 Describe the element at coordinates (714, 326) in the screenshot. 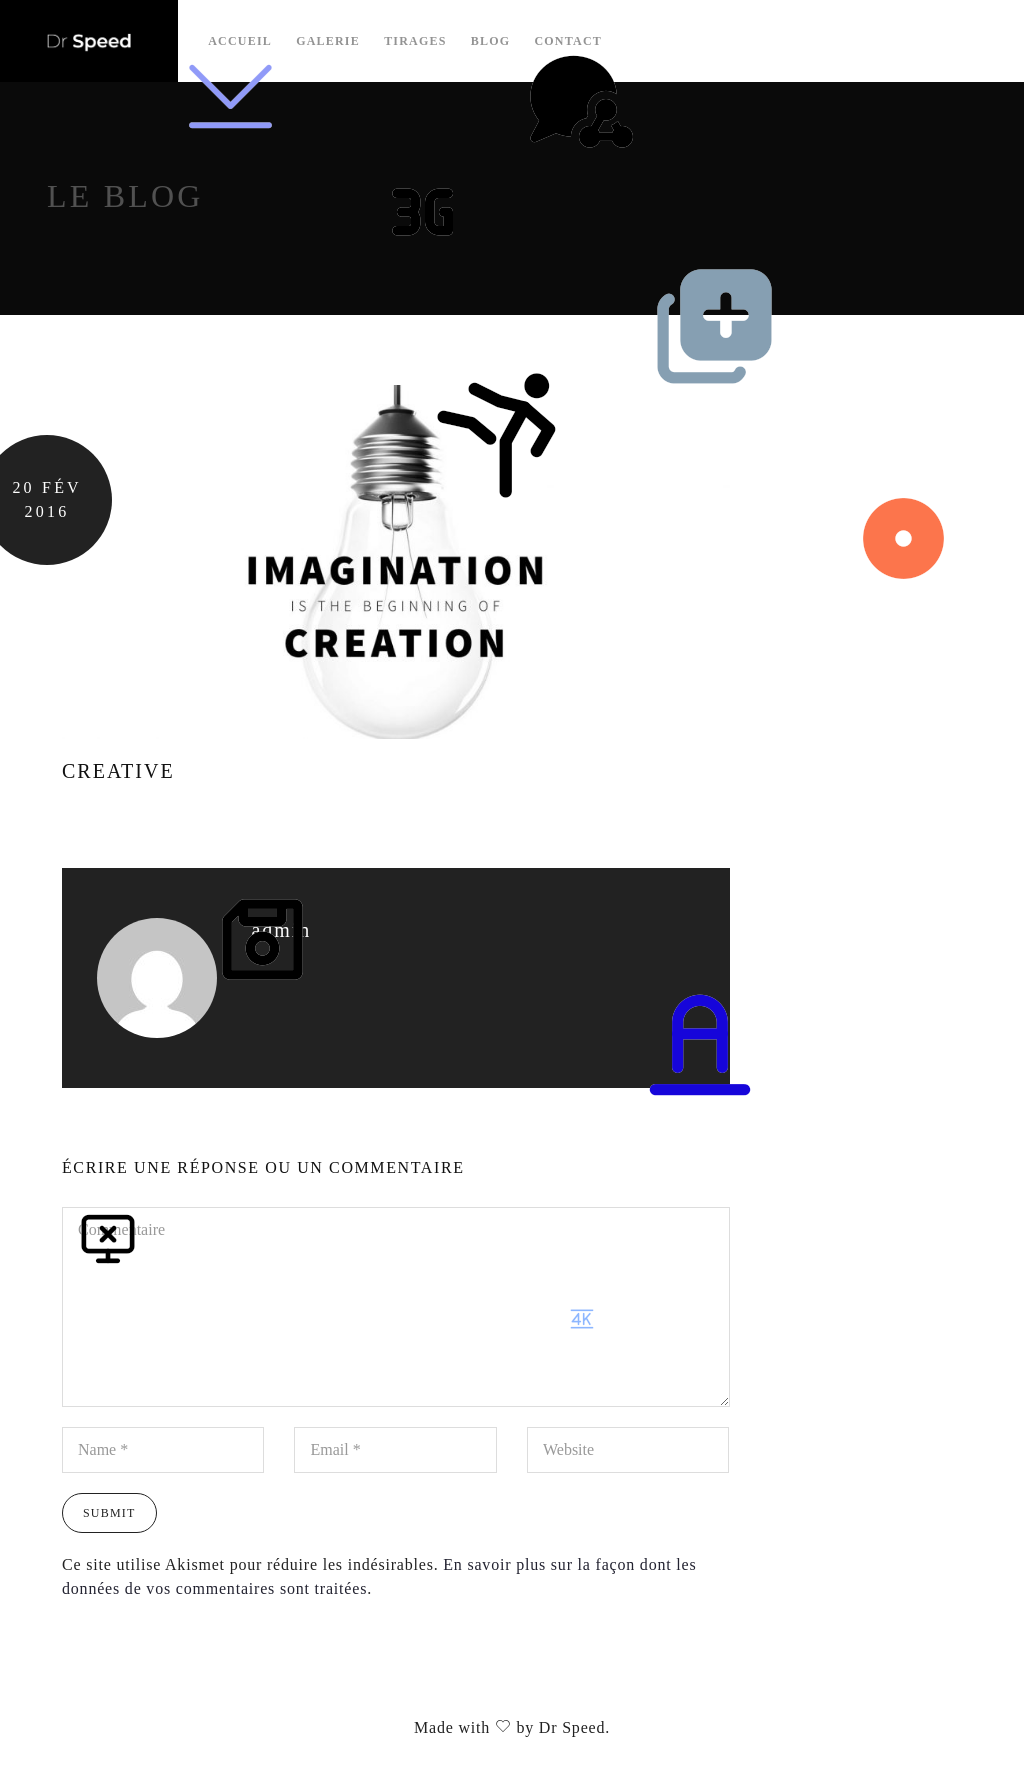

I see `add a new item to your library` at that location.